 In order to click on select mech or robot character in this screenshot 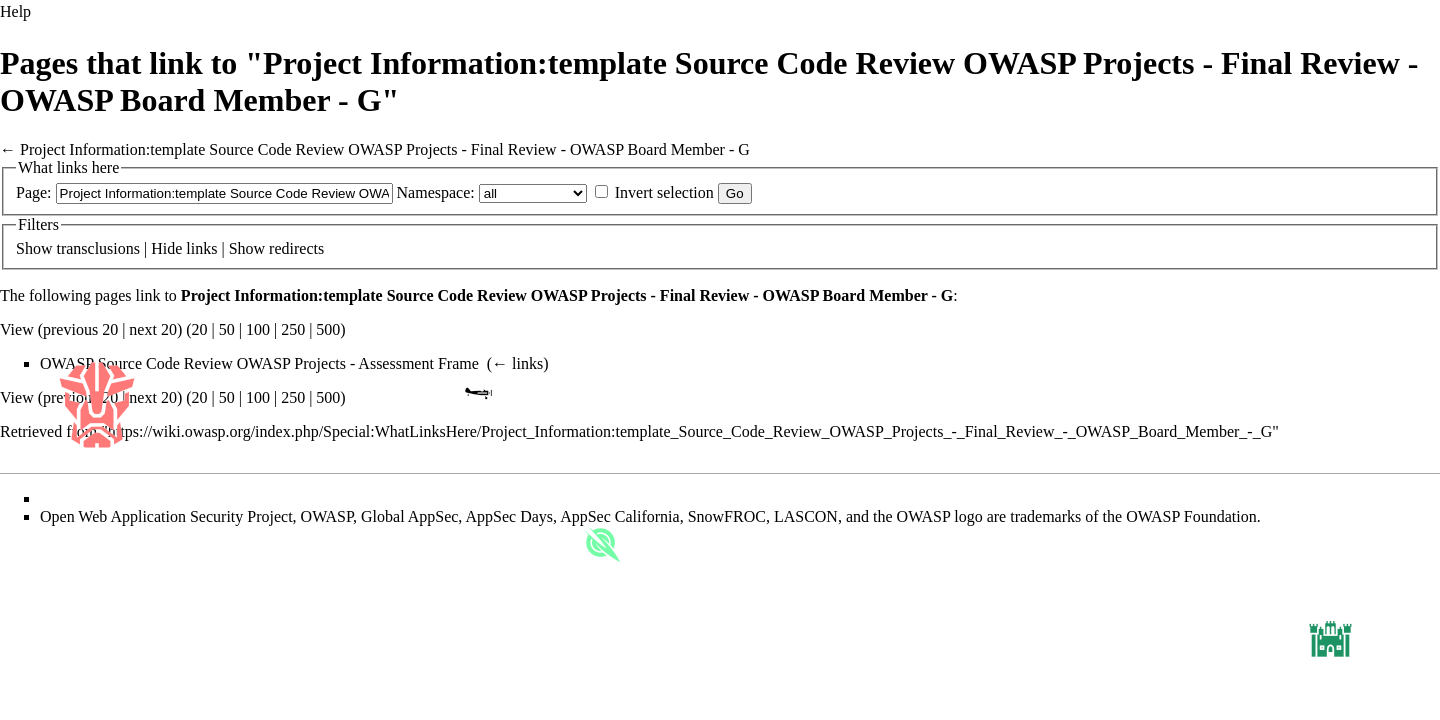, I will do `click(97, 405)`.